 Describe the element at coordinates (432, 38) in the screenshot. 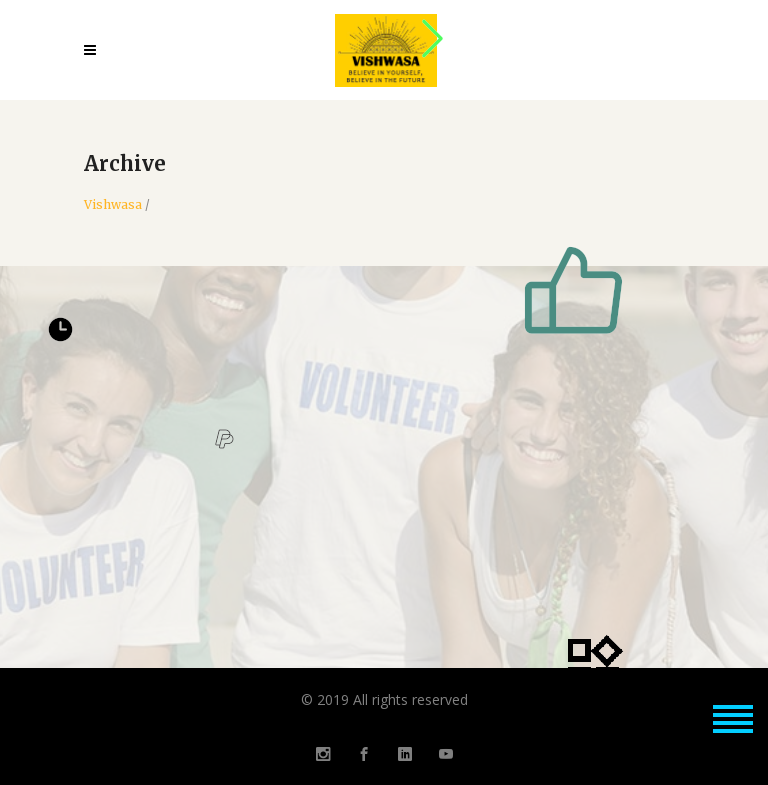

I see `navigate to the next item or page` at that location.